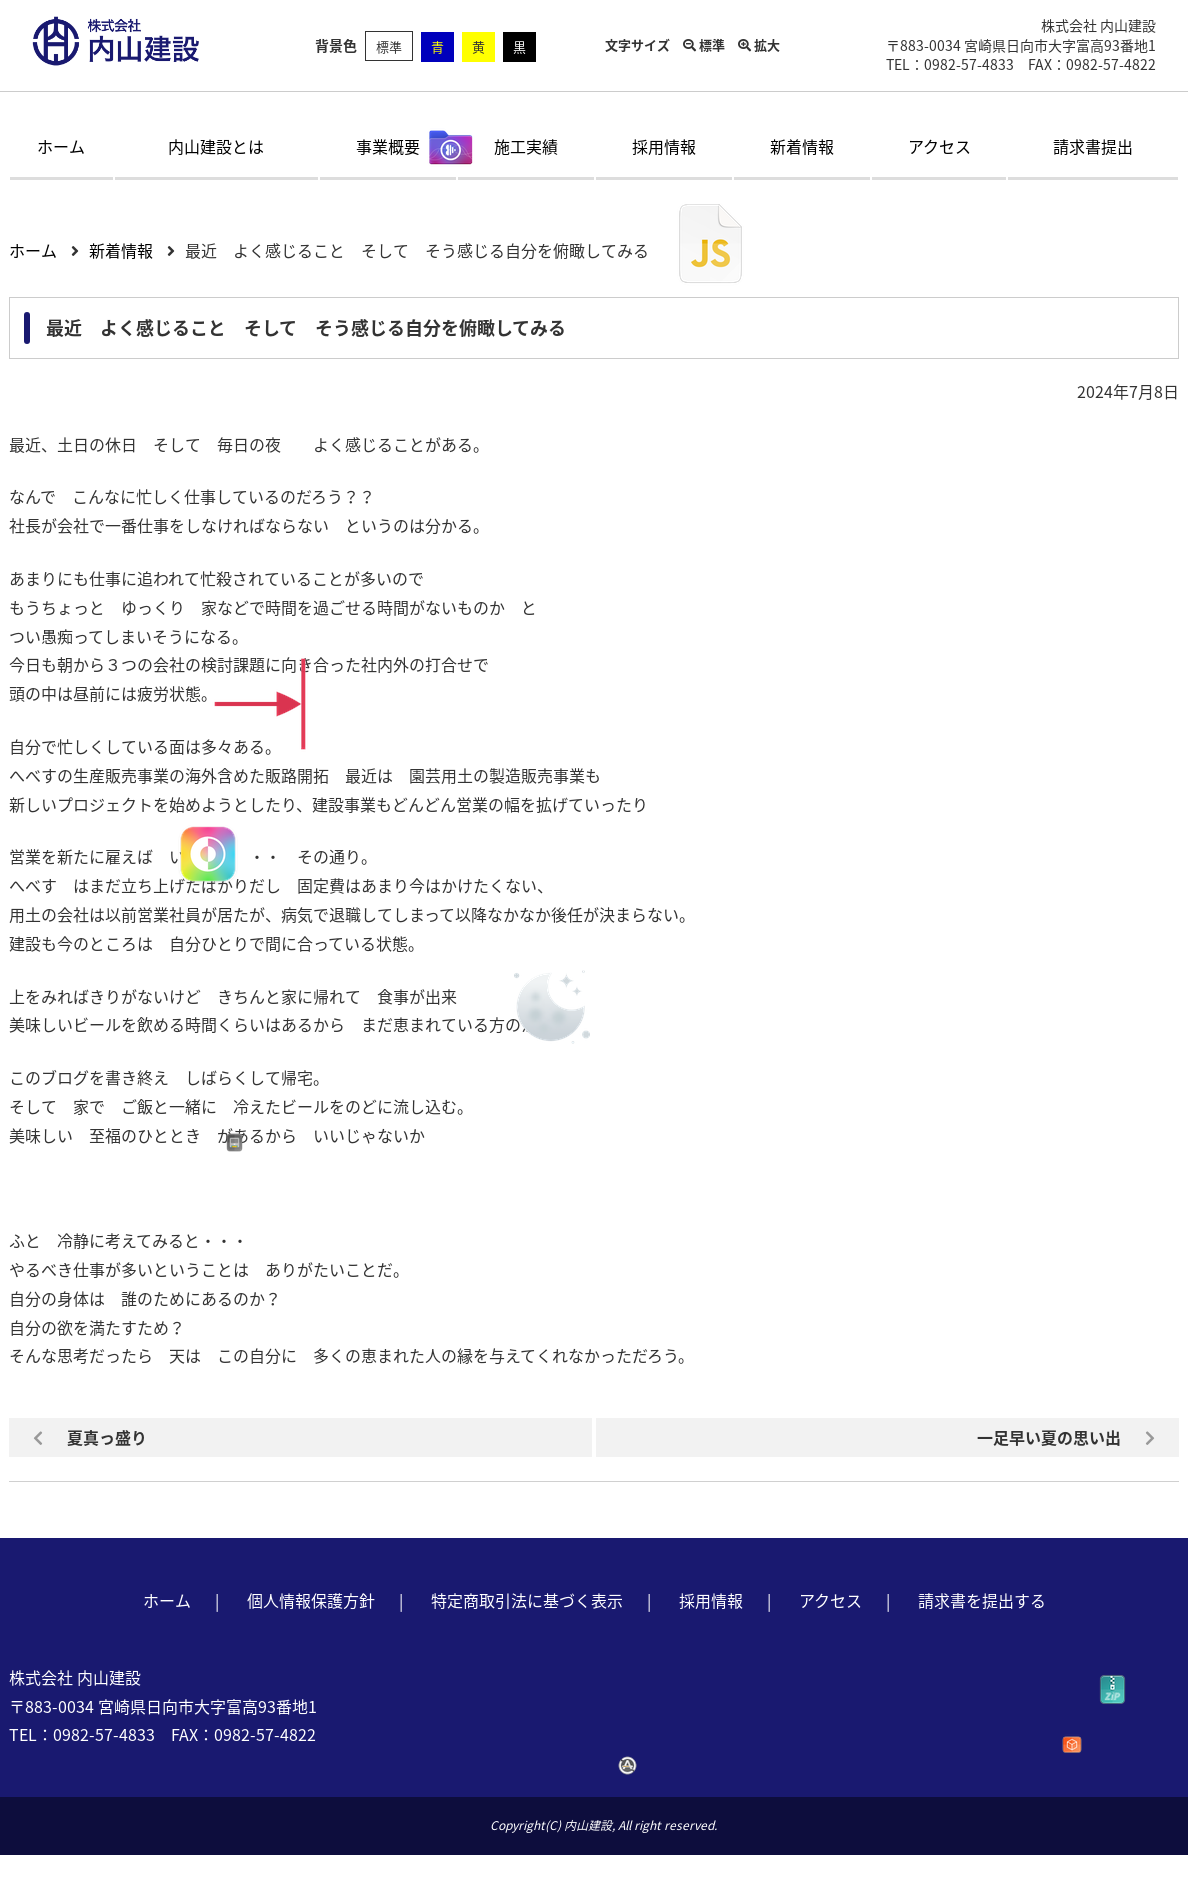  Describe the element at coordinates (627, 1765) in the screenshot. I see `check for available software updates` at that location.